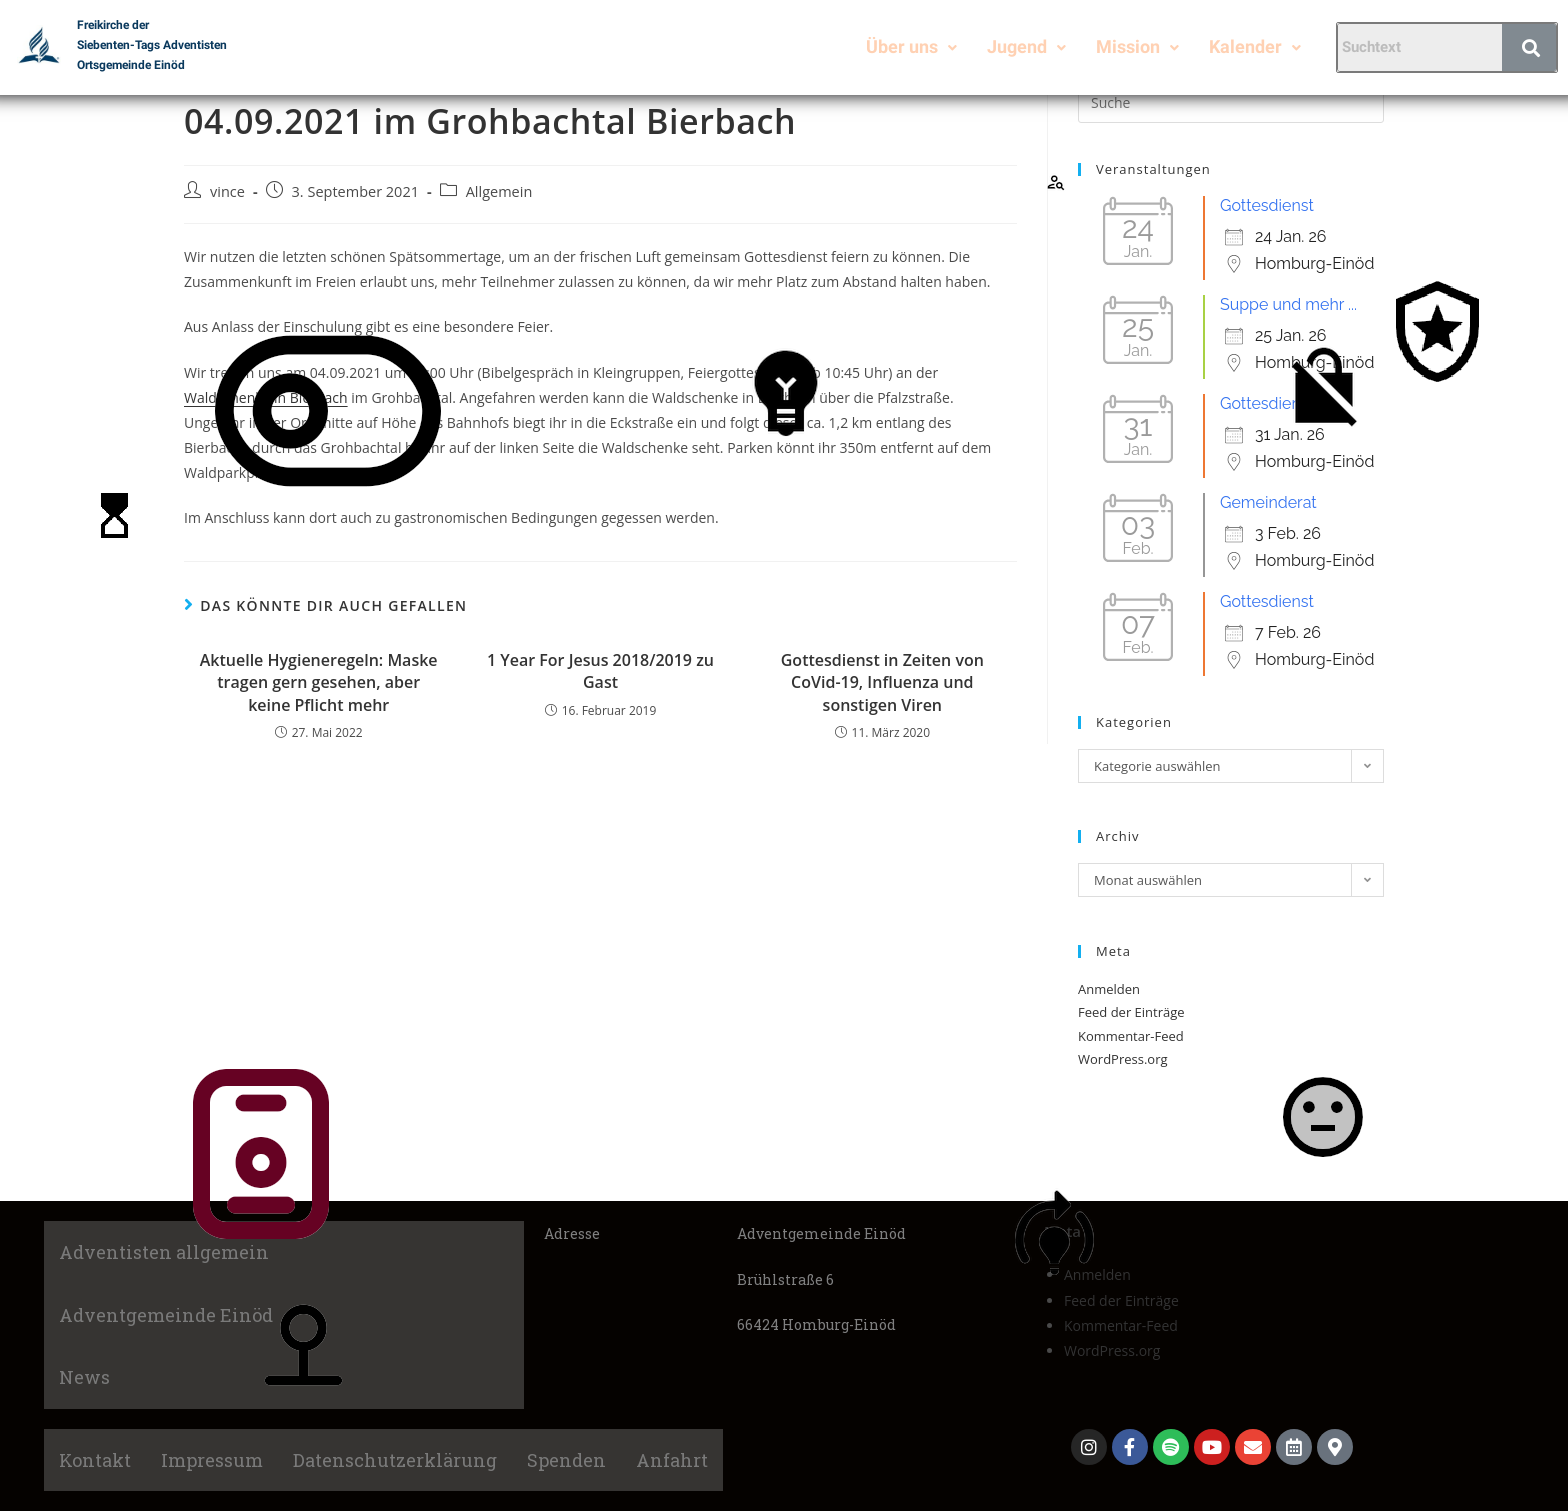 The height and width of the screenshot is (1511, 1568). Describe the element at coordinates (1323, 1117) in the screenshot. I see `indicates neutral feedback or rating` at that location.